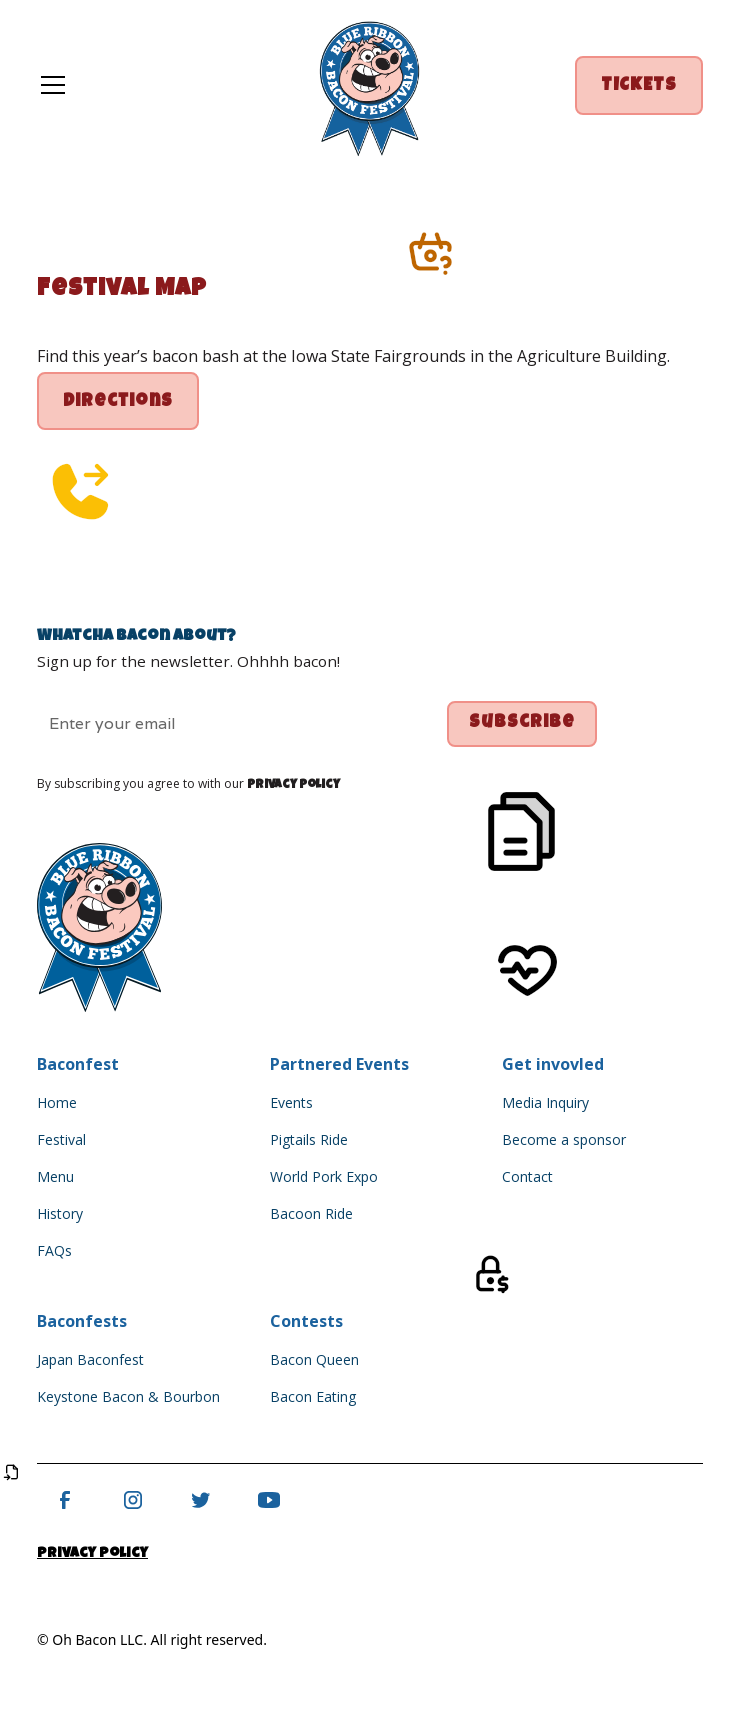 The image size is (740, 1722). Describe the element at coordinates (521, 831) in the screenshot. I see `view all files or documents` at that location.